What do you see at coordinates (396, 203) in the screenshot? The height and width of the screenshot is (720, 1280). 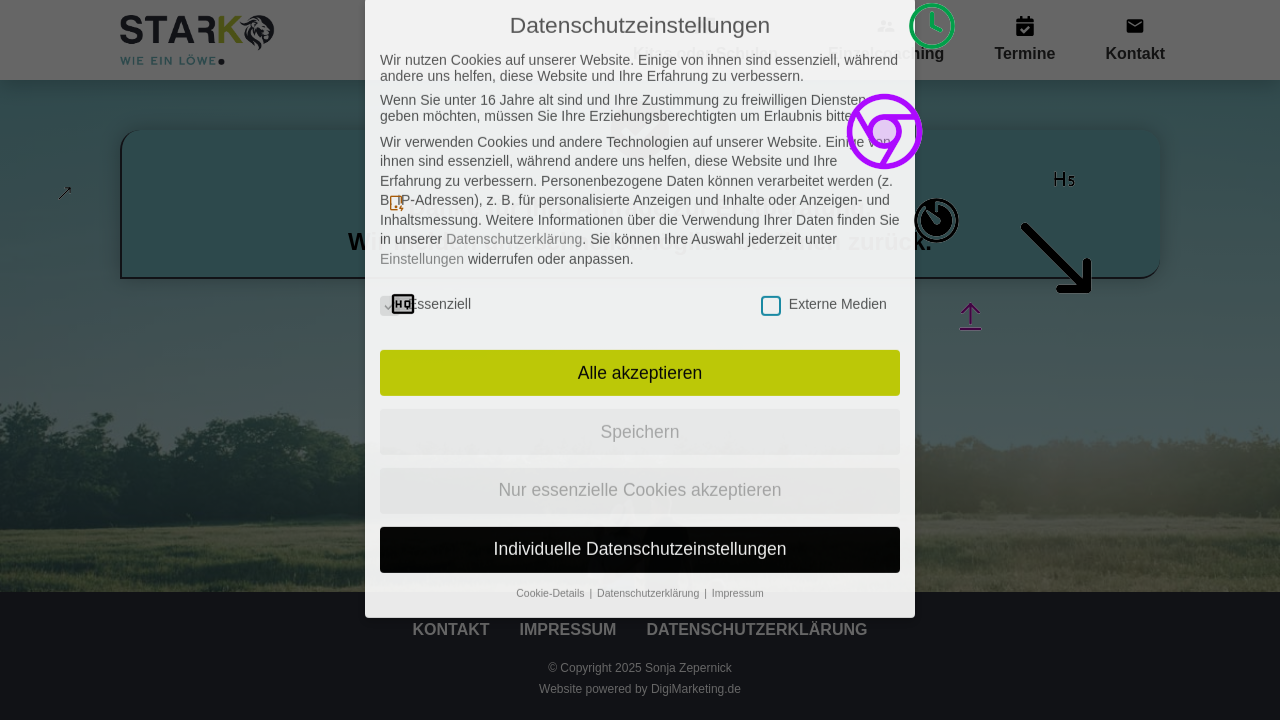 I see `tablet charging status` at bounding box center [396, 203].